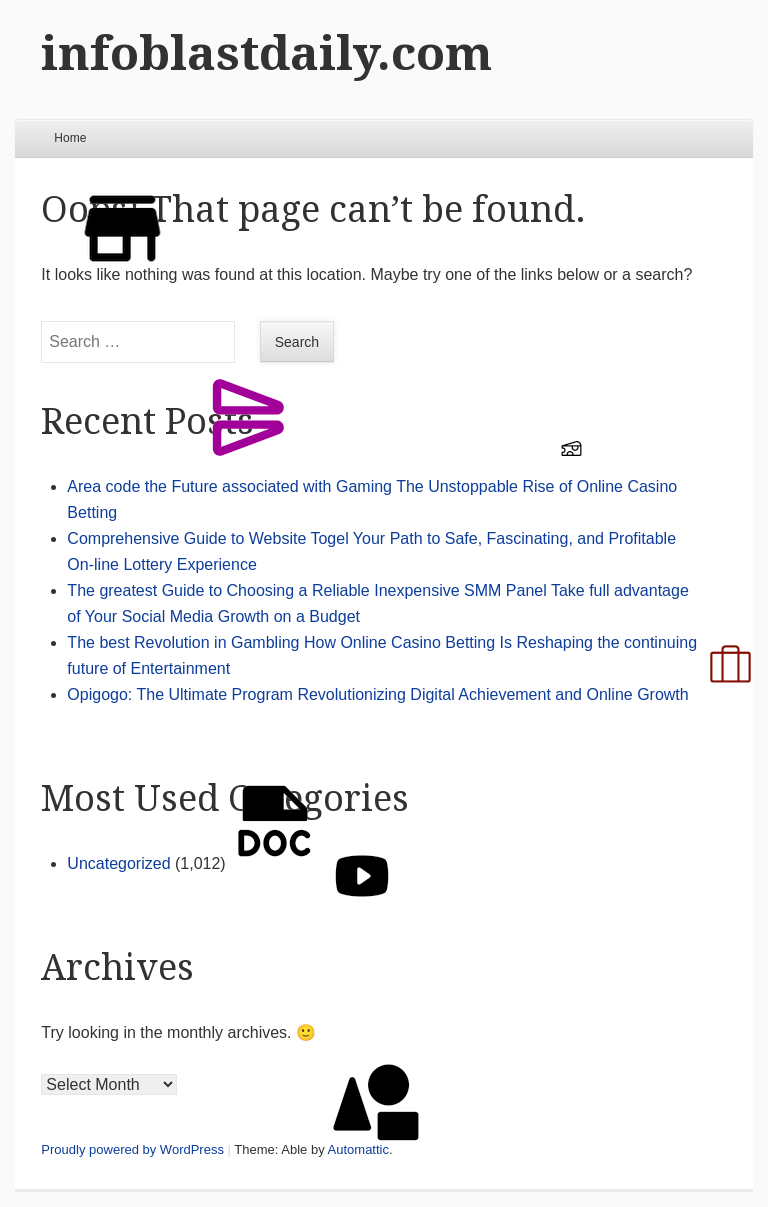  I want to click on open a document file, so click(275, 824).